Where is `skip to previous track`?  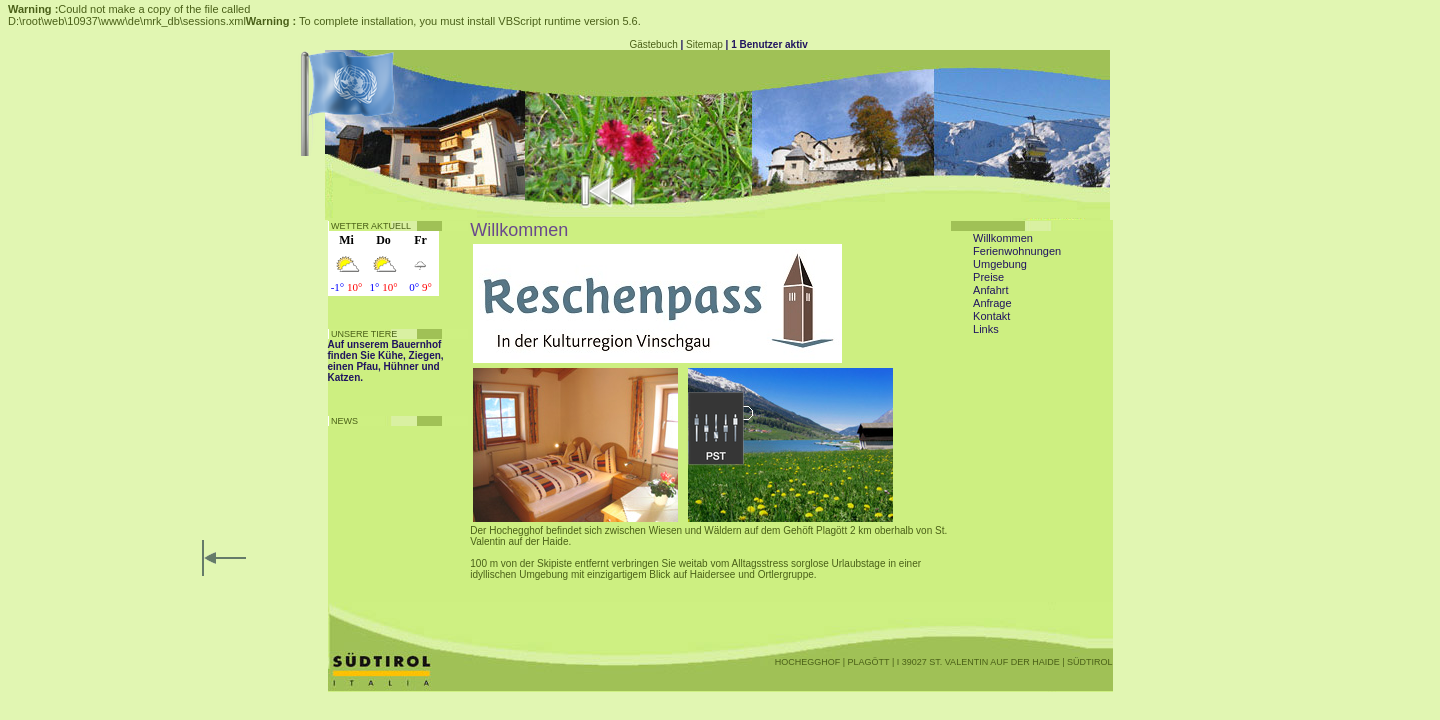
skip to previous track is located at coordinates (607, 191).